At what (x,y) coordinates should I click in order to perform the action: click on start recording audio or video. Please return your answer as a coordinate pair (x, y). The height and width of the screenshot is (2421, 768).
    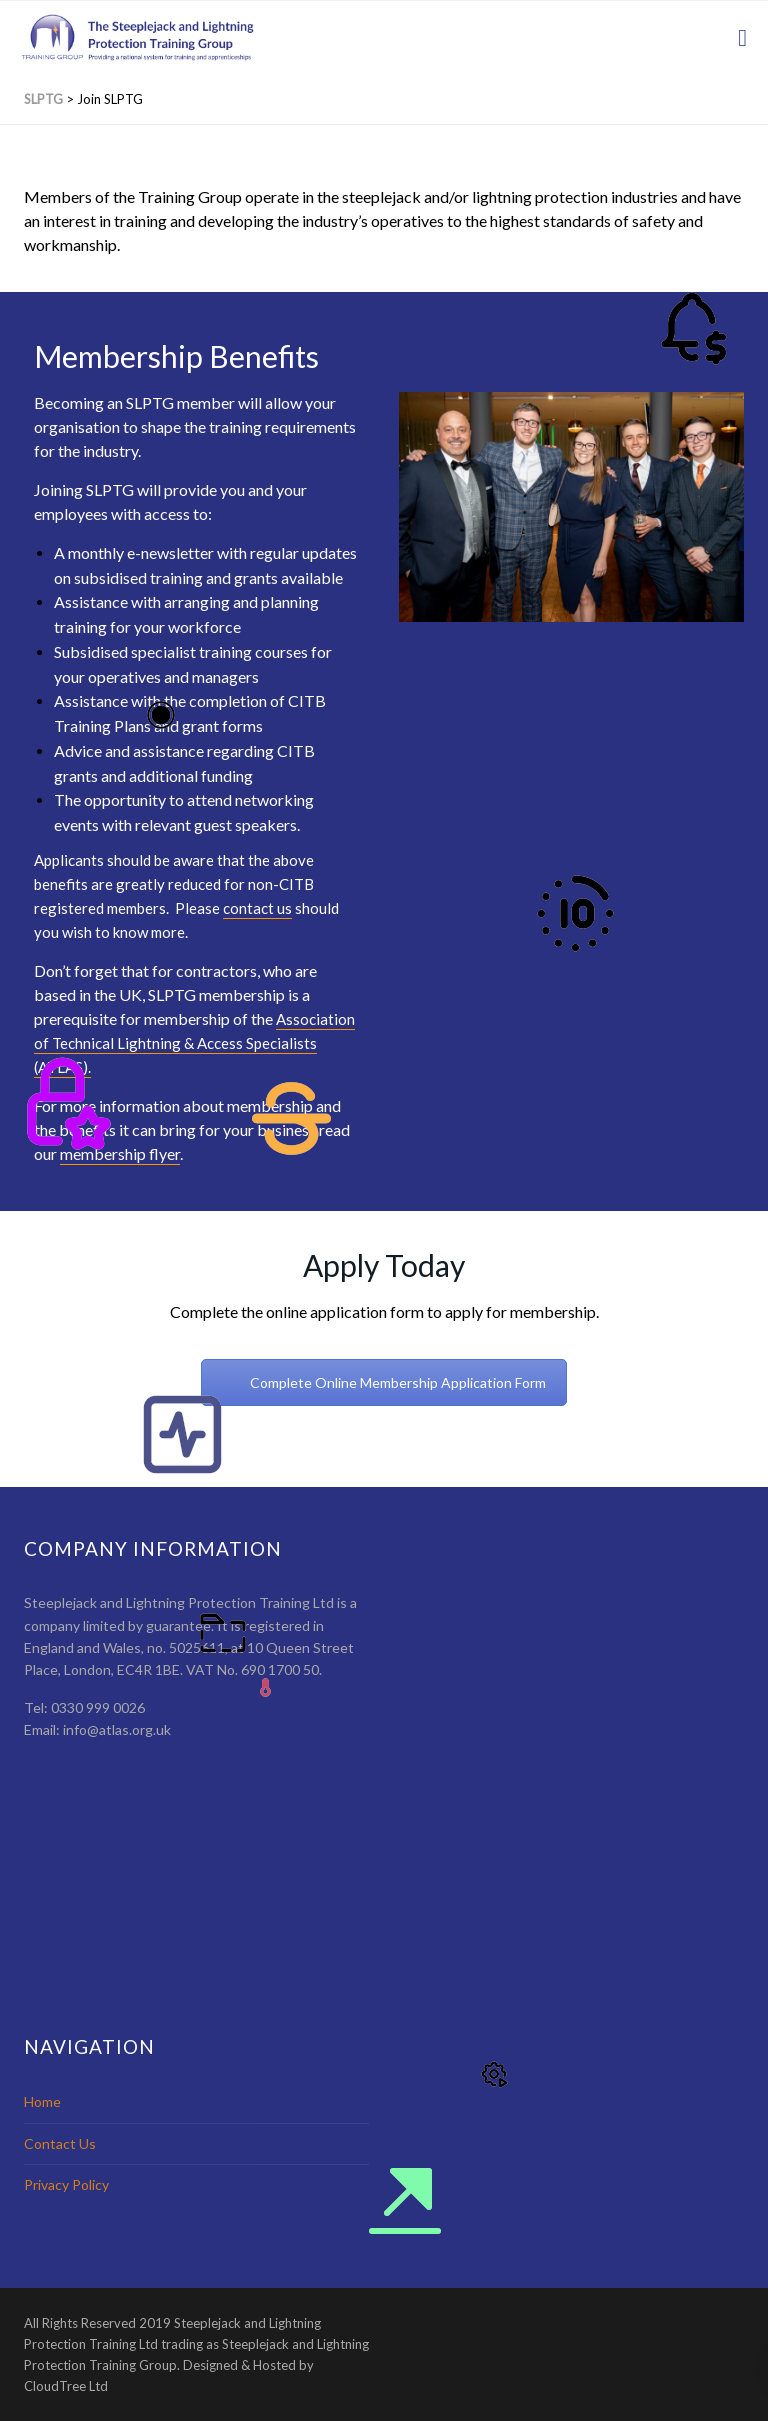
    Looking at the image, I should click on (161, 715).